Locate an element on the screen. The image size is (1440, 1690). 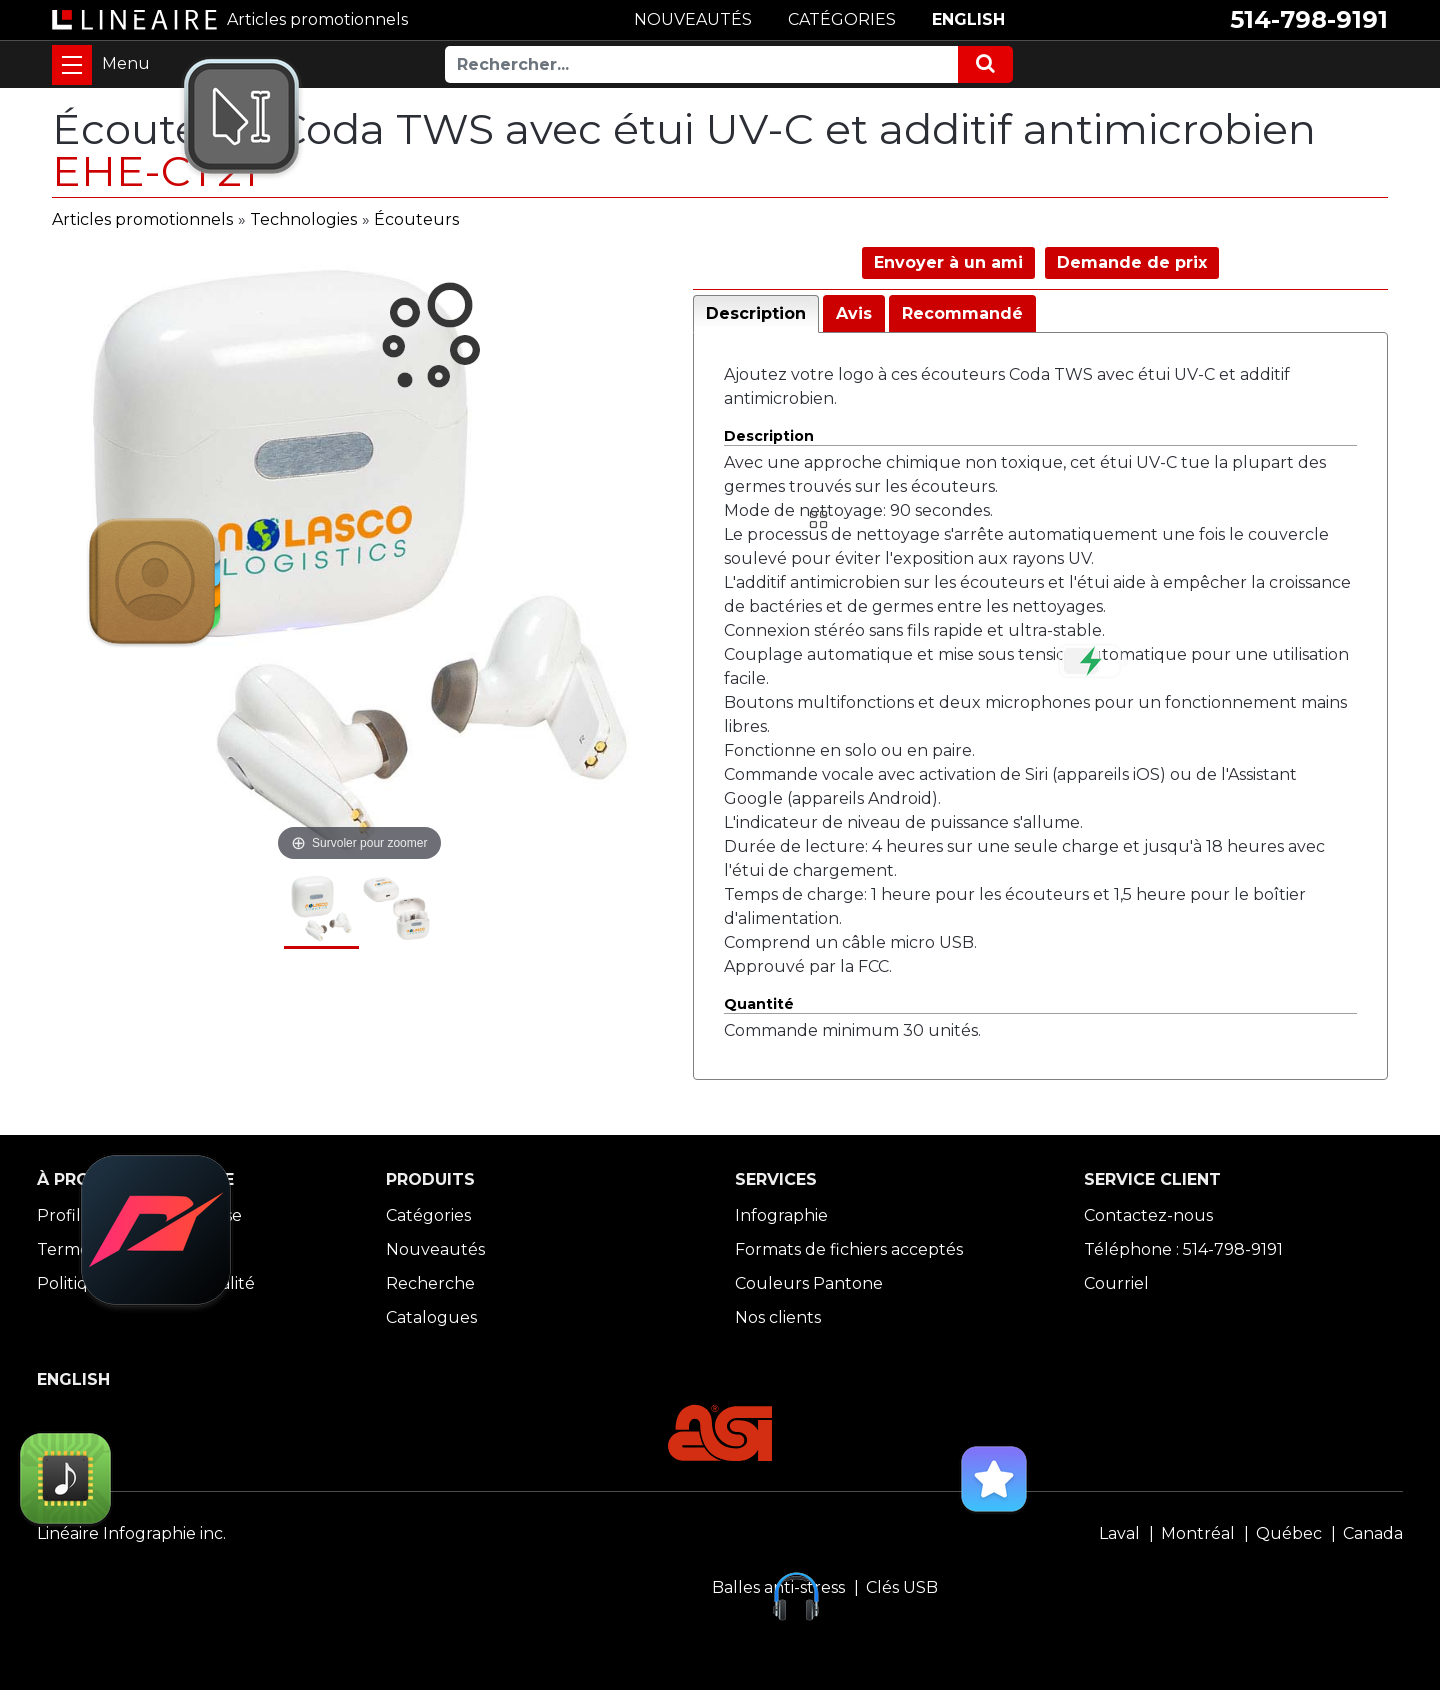
access audio or headphone settings is located at coordinates (796, 1599).